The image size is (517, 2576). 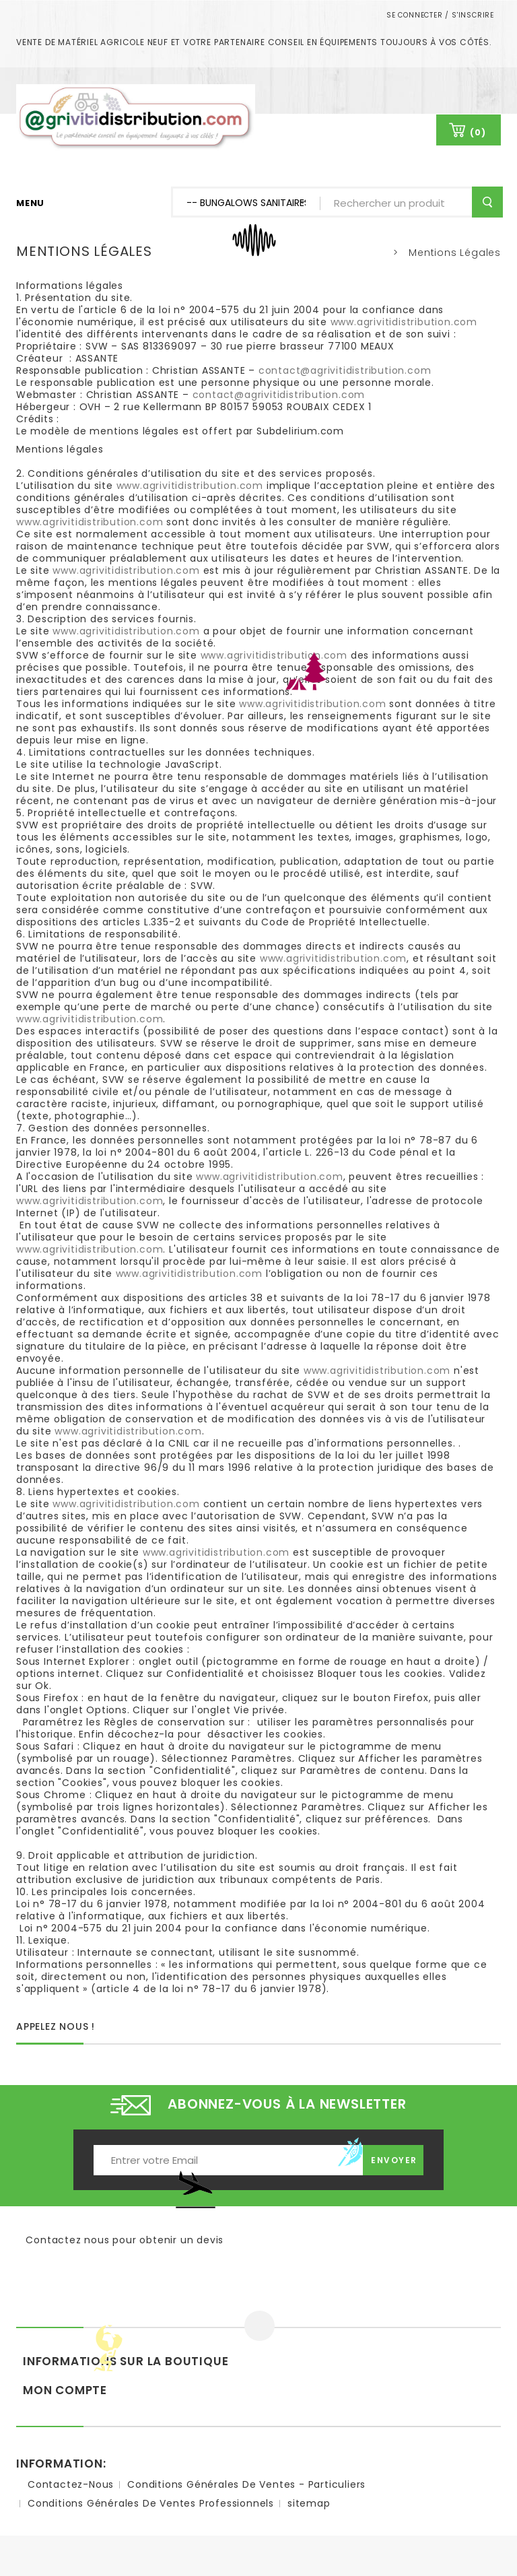 I want to click on indicates incoming flight arrival, so click(x=195, y=2190).